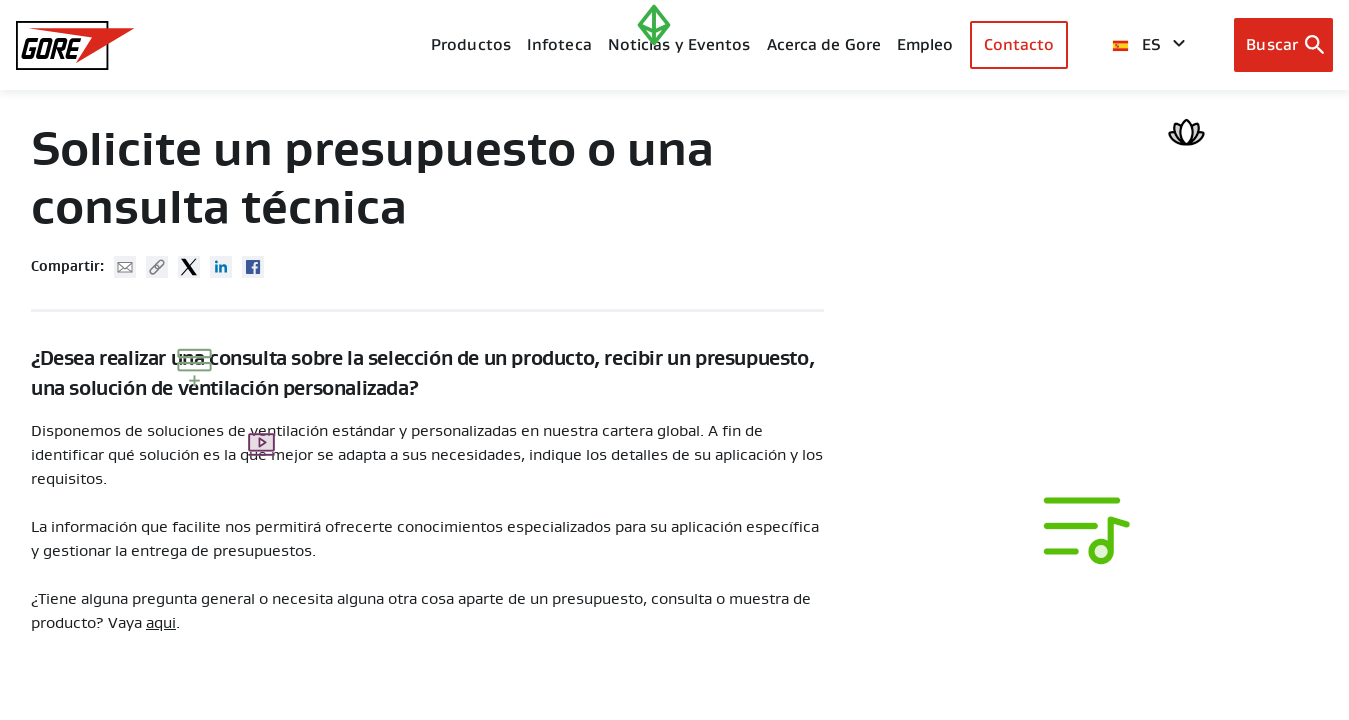  I want to click on view or manage your playlist, so click(1082, 526).